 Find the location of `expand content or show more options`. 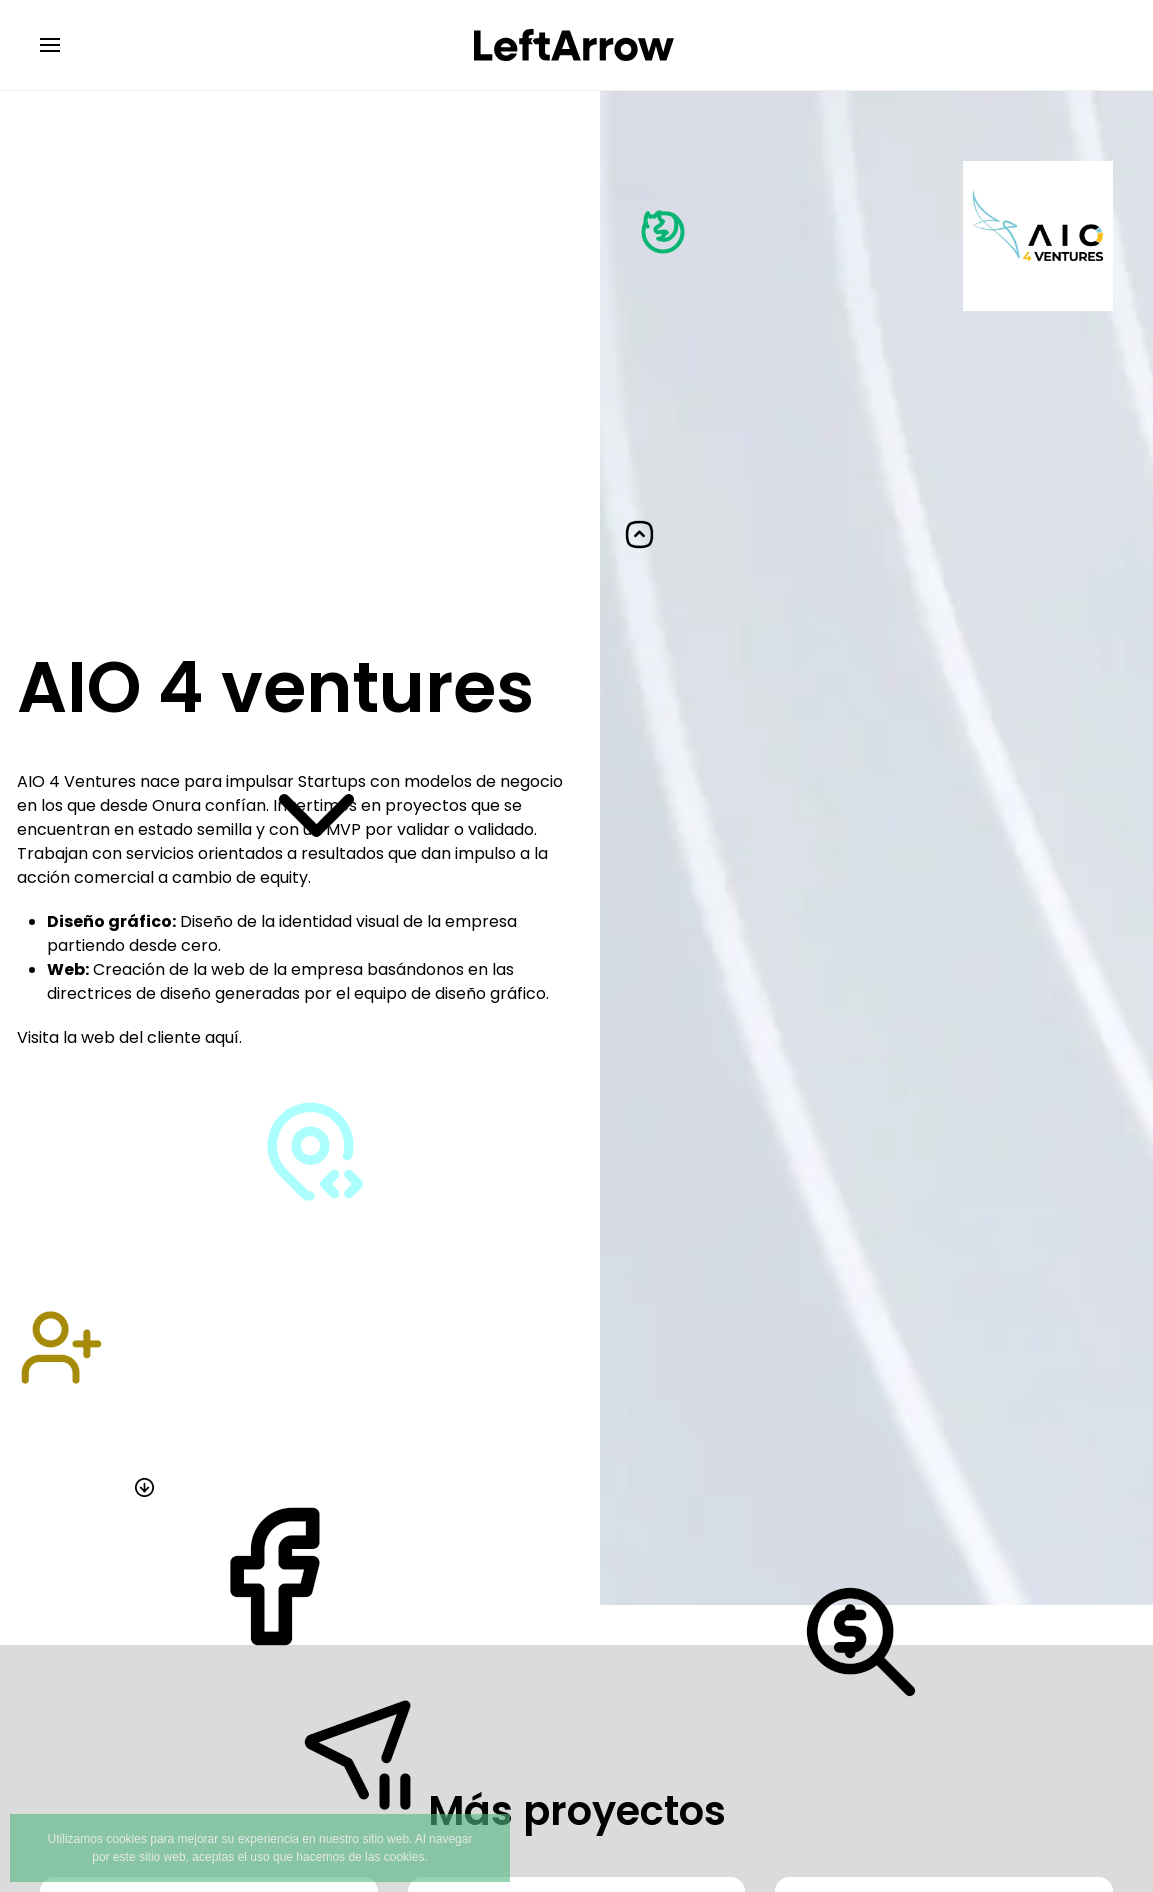

expand content or show more options is located at coordinates (639, 534).